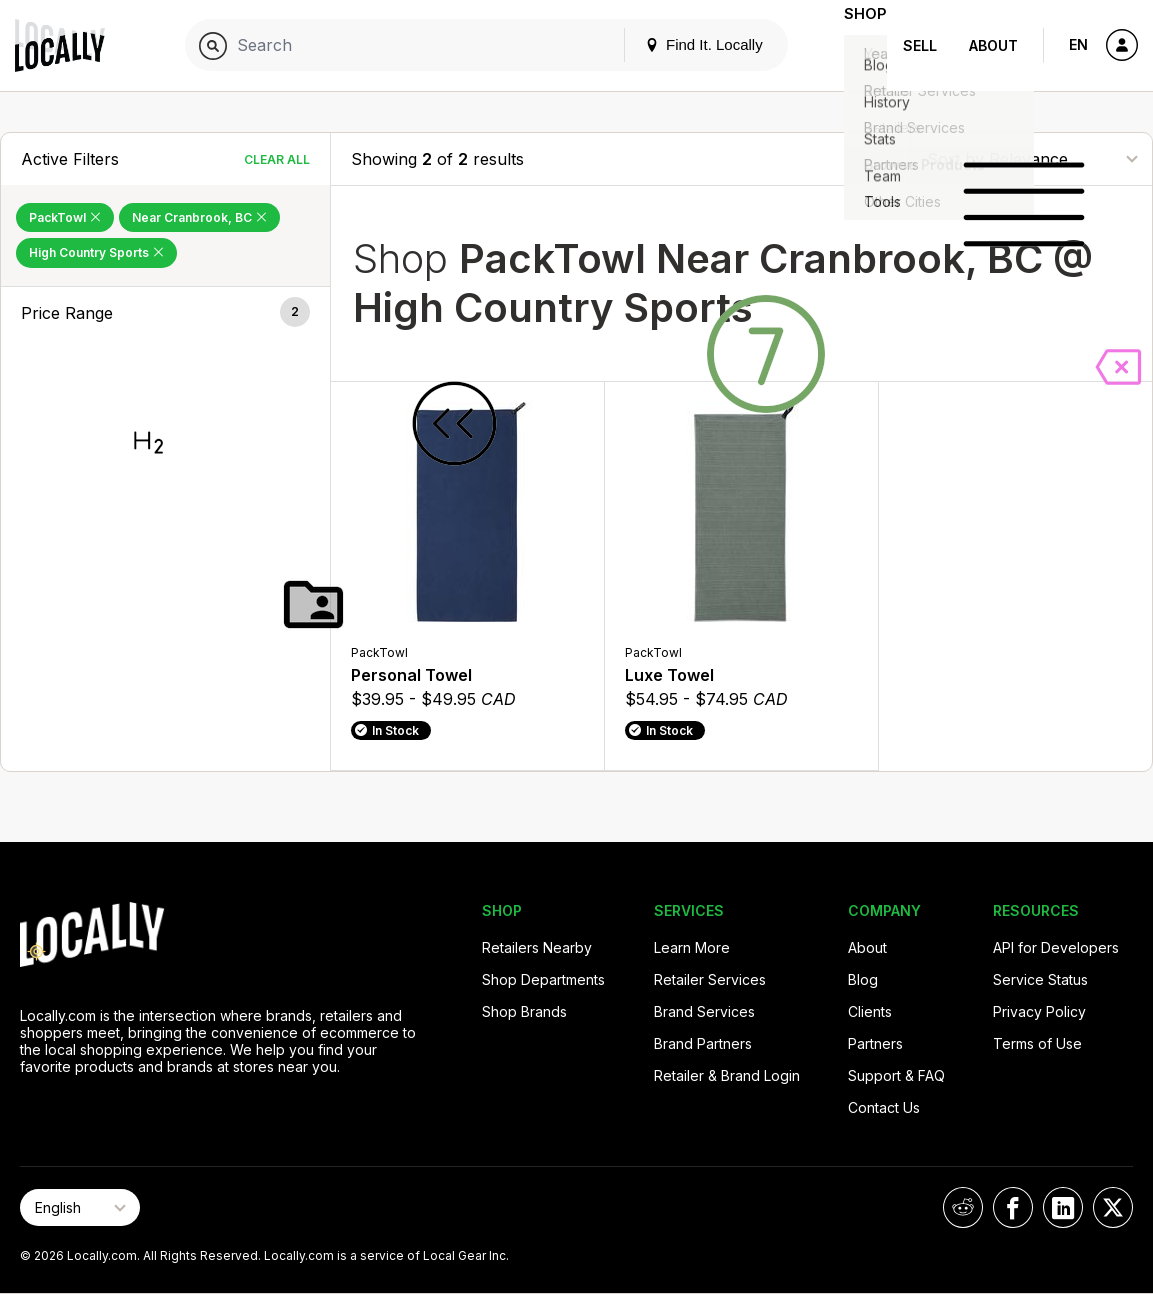  I want to click on indicates step 7 in a numbered sequence or process, so click(766, 354).